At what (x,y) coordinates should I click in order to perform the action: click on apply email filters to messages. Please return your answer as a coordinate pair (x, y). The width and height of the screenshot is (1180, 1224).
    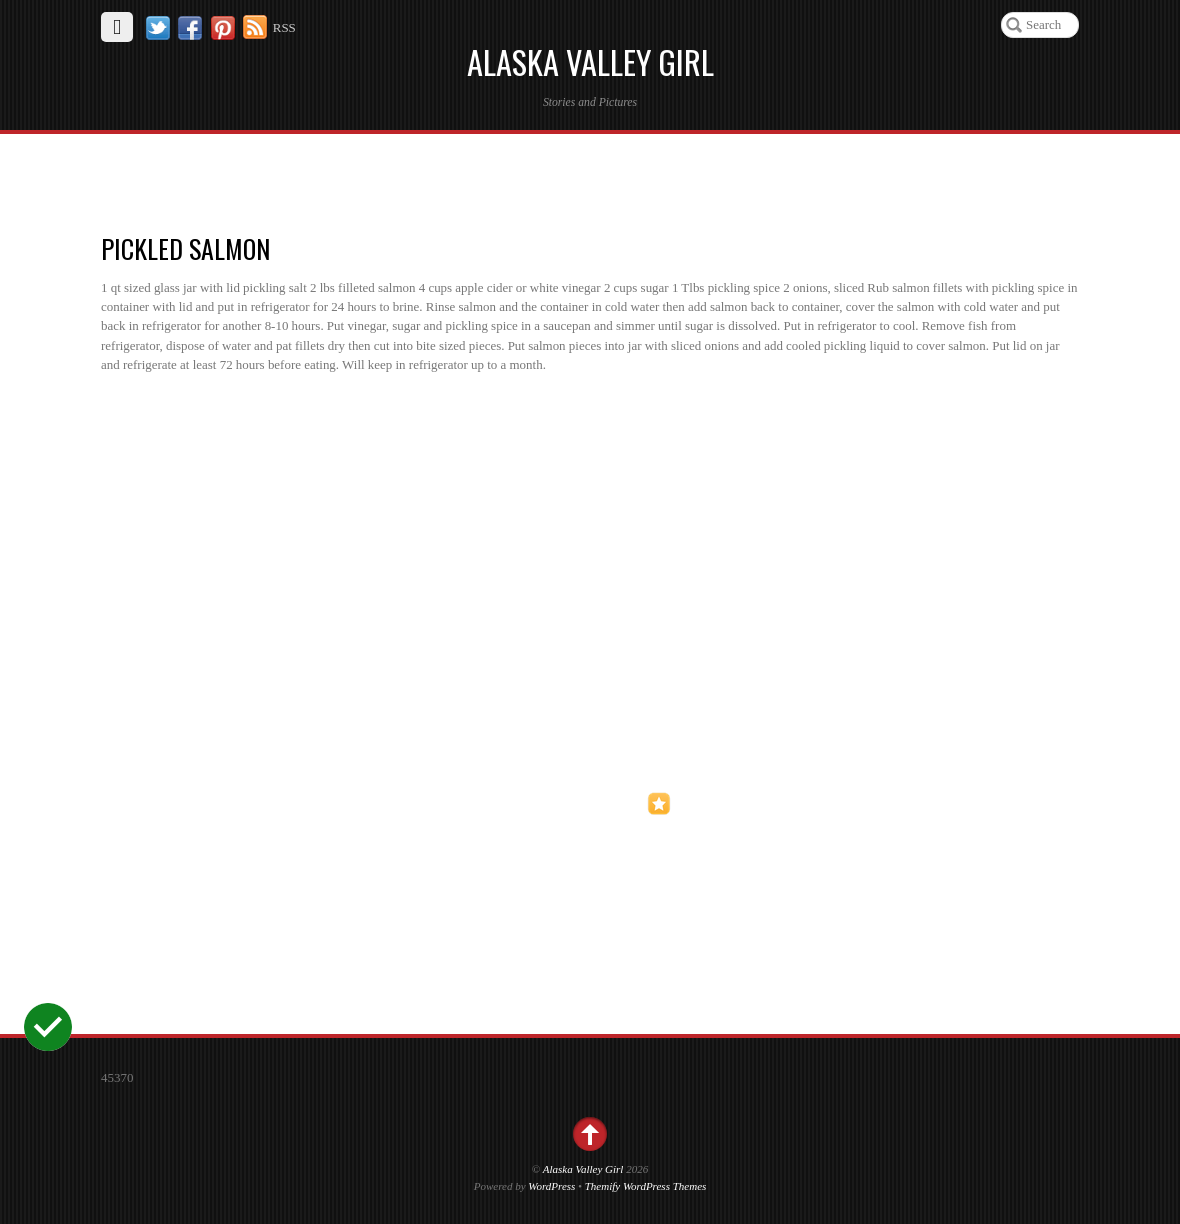
    Looking at the image, I should click on (48, 1027).